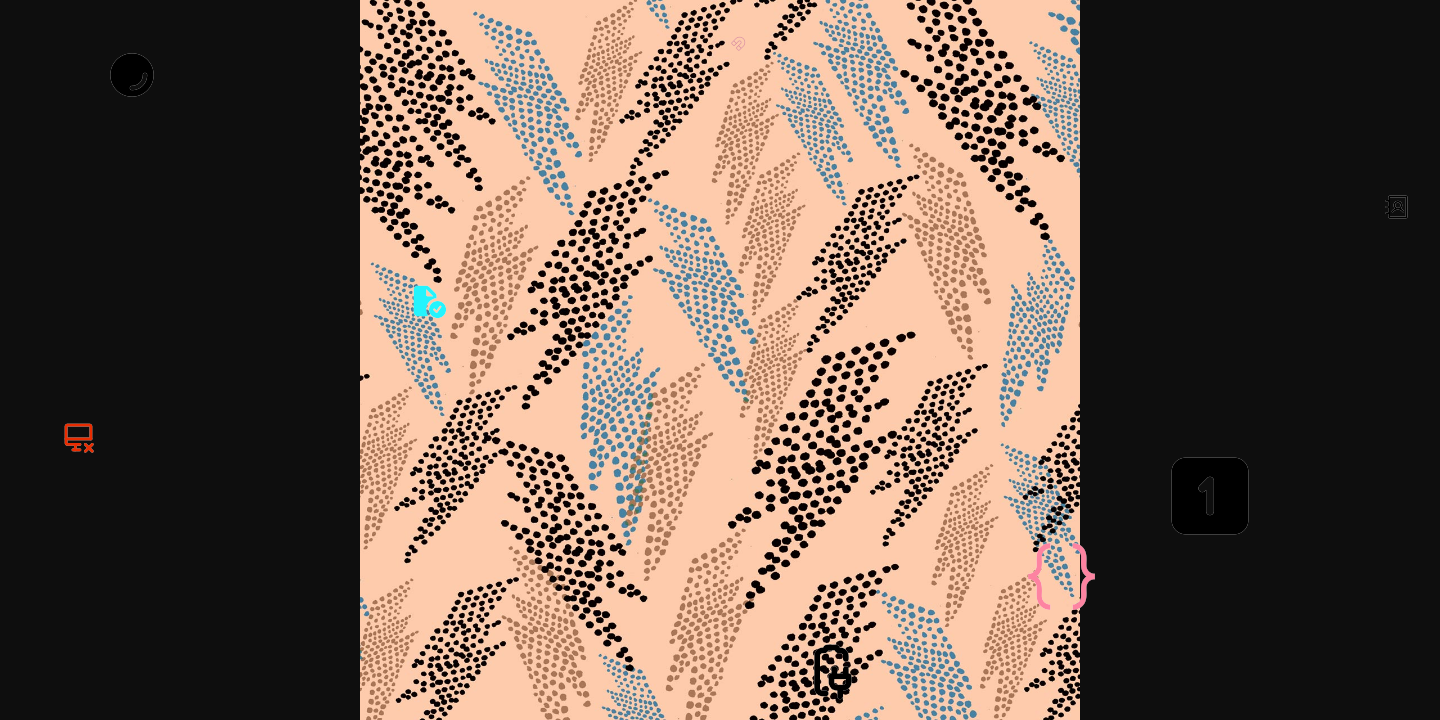 The width and height of the screenshot is (1440, 720). What do you see at coordinates (831, 670) in the screenshot?
I see `indicates battery is currently charging` at bounding box center [831, 670].